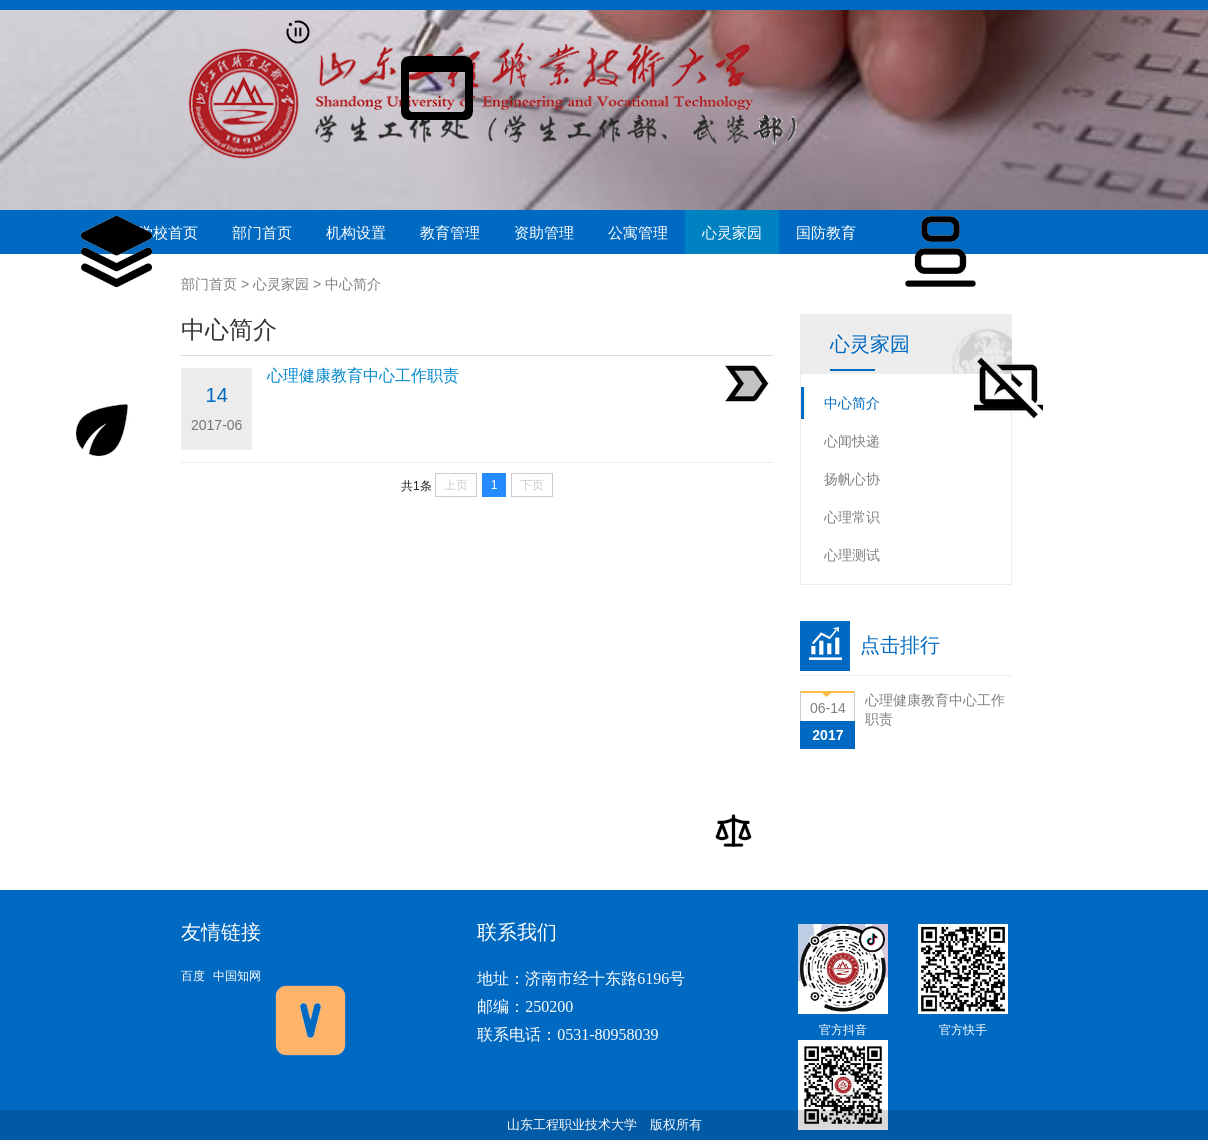 The width and height of the screenshot is (1208, 1140). Describe the element at coordinates (940, 251) in the screenshot. I see `align objects to the bottom edge` at that location.